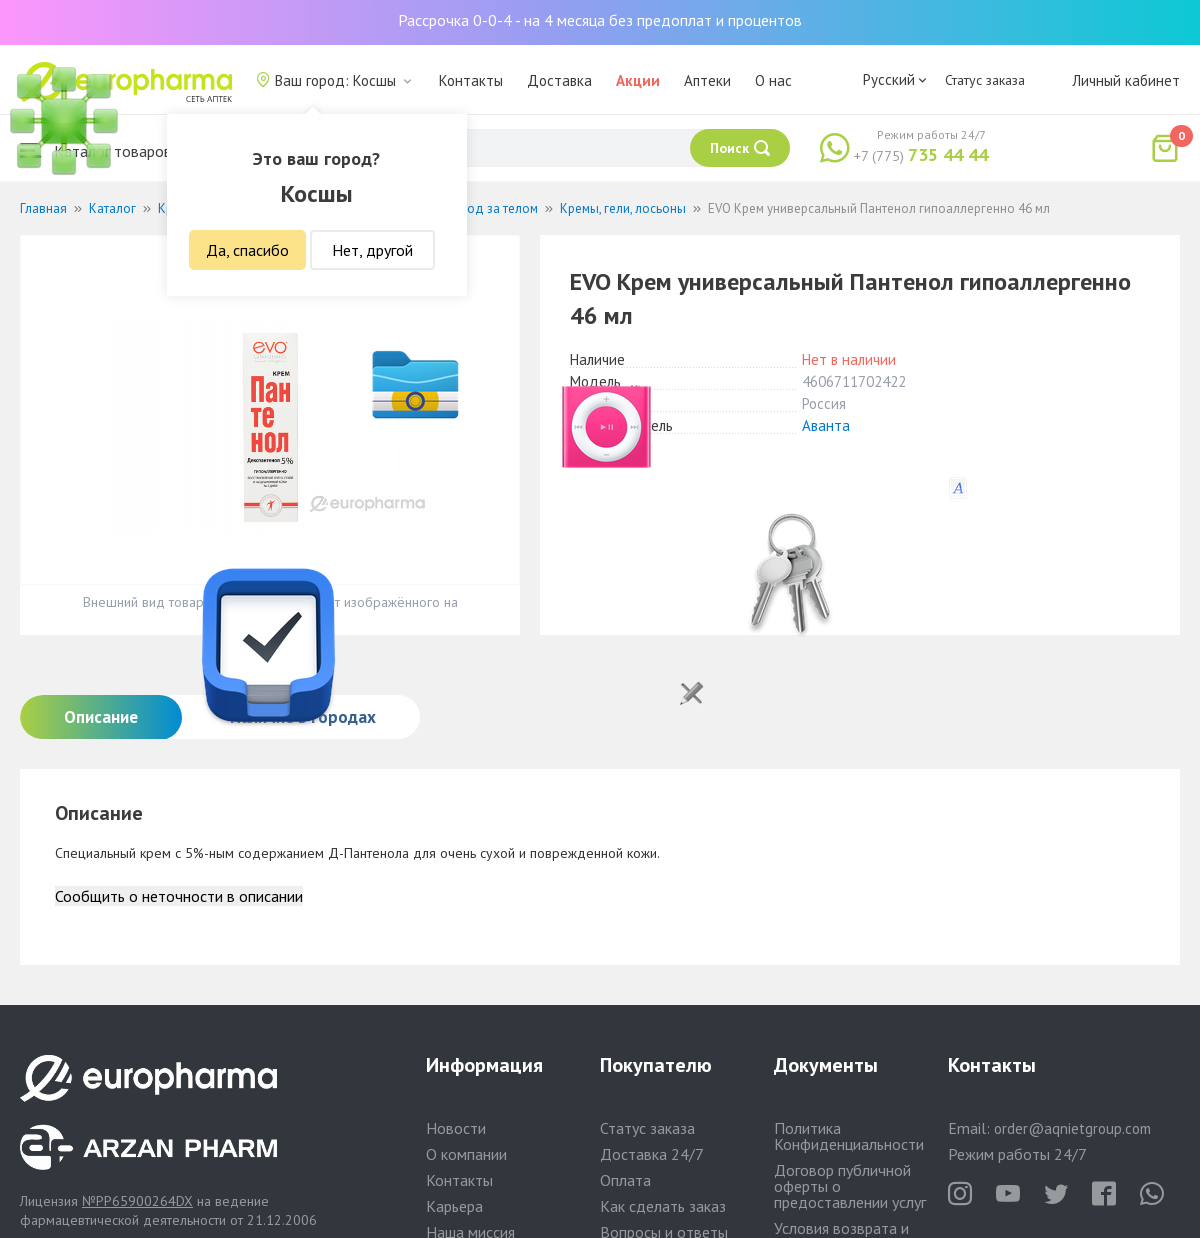 The image size is (1200, 1238). Describe the element at coordinates (958, 488) in the screenshot. I see `open a font file` at that location.